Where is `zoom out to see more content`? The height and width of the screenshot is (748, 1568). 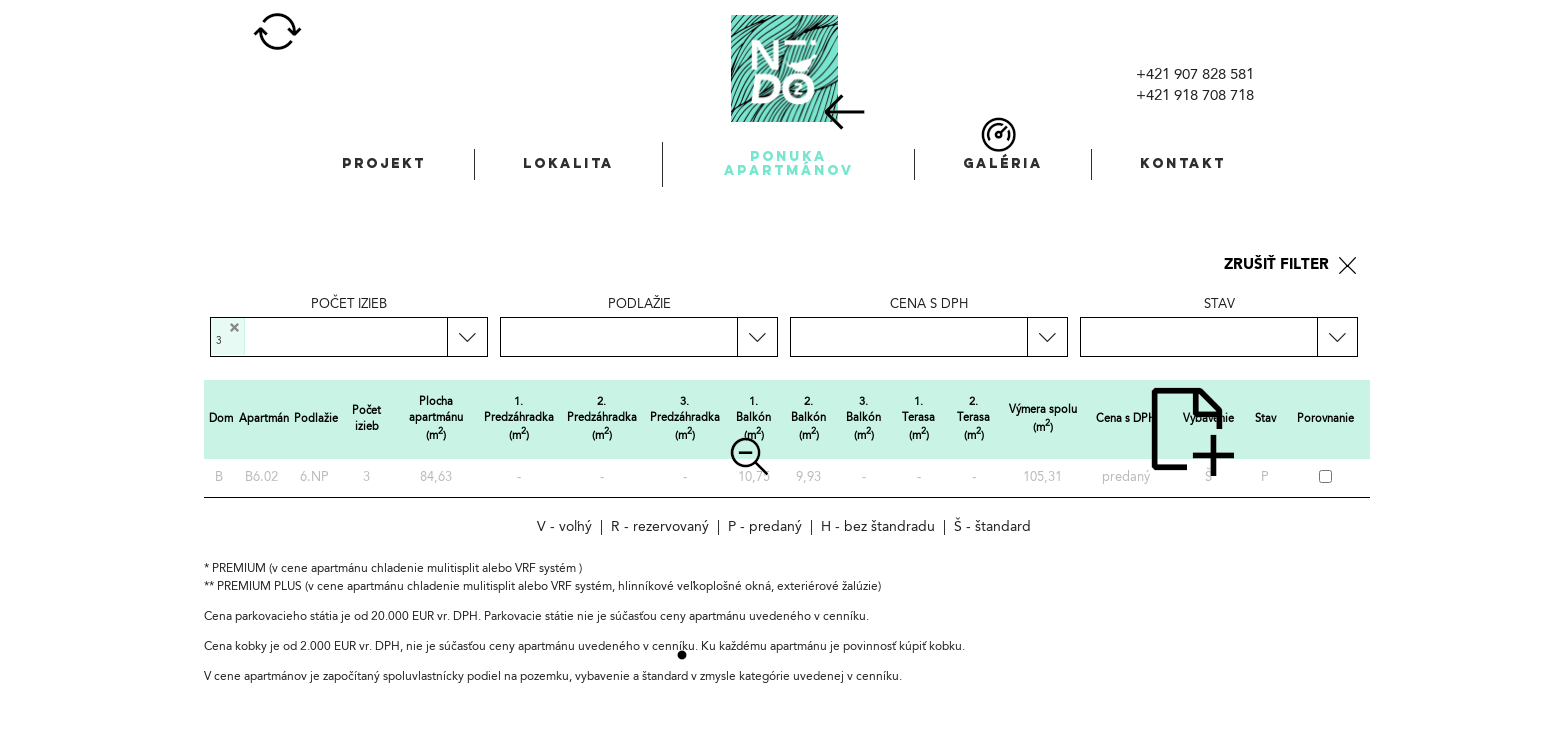 zoom out to see more content is located at coordinates (749, 456).